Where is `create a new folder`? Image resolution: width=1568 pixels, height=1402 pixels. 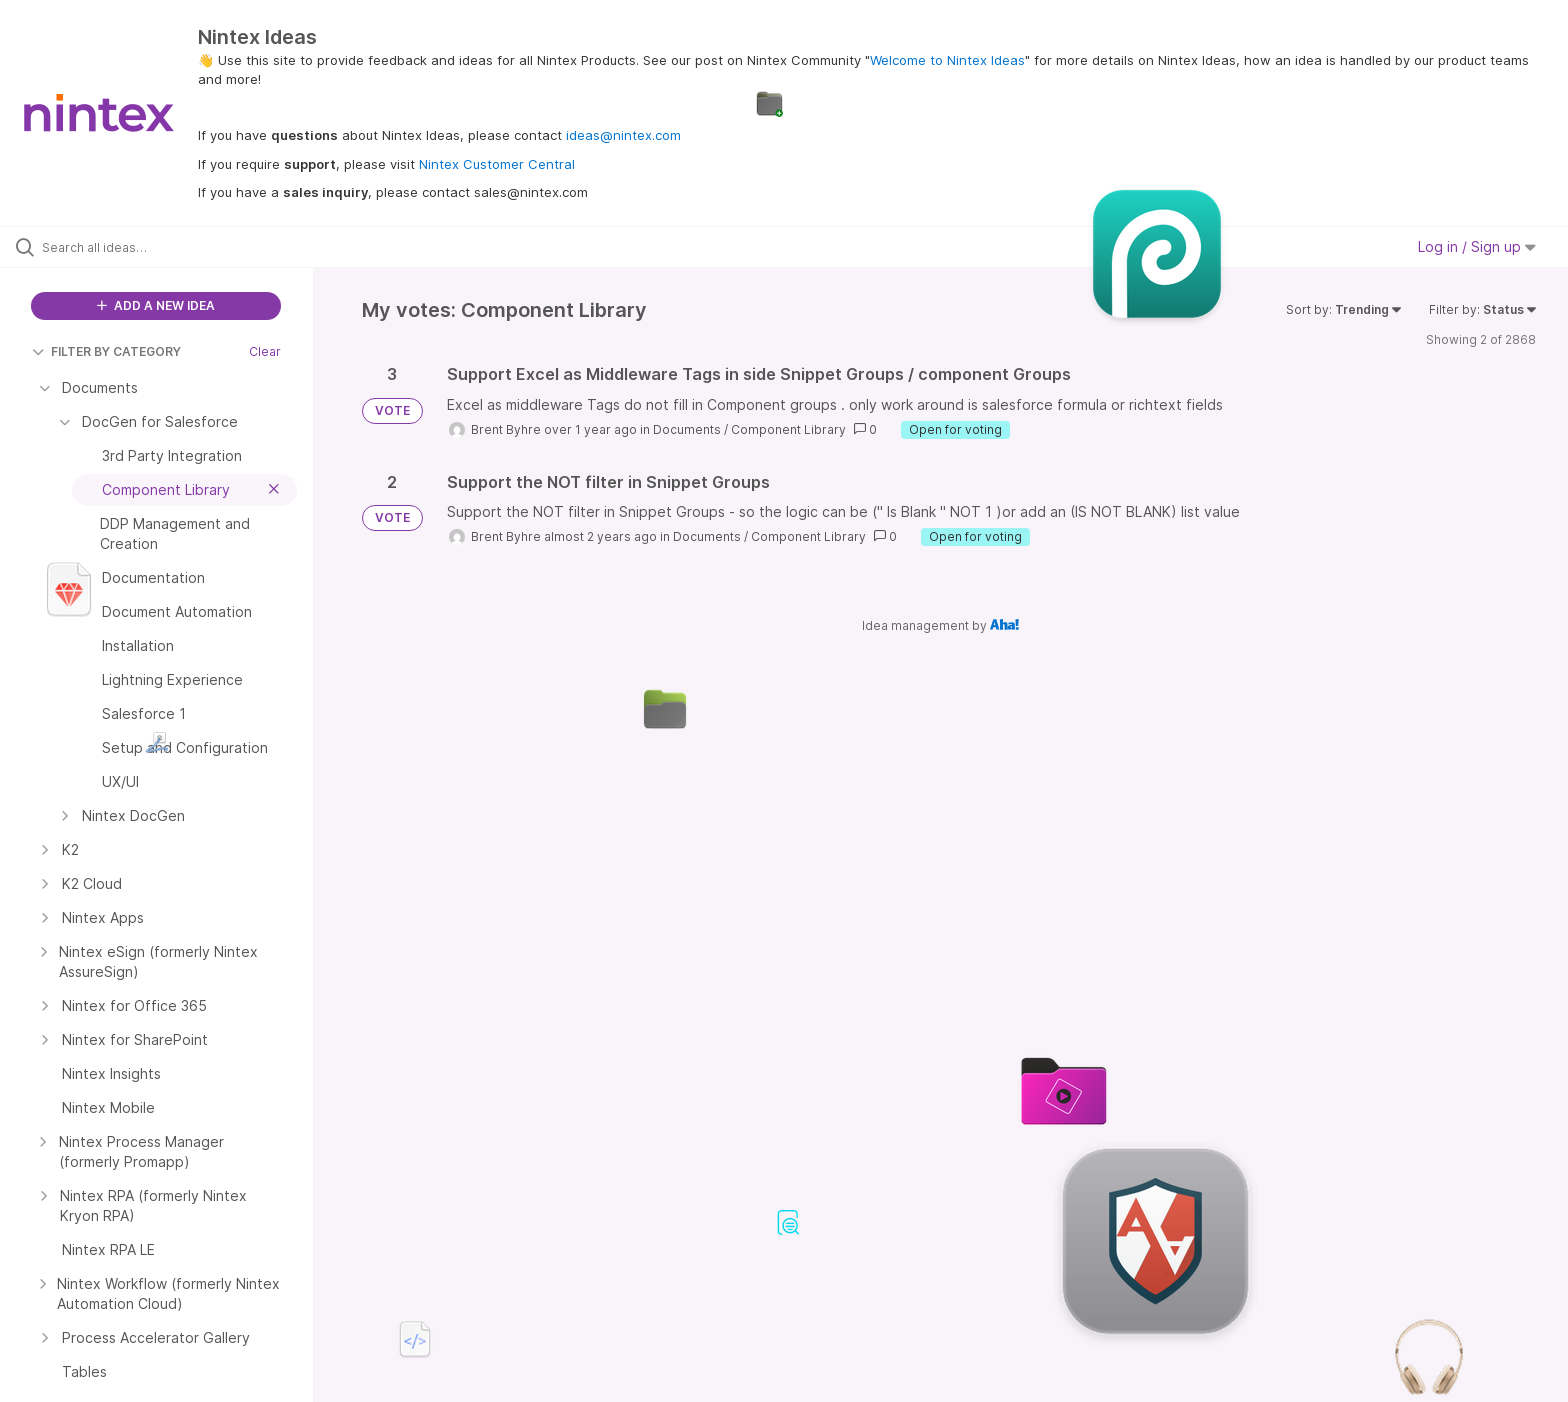
create a new folder is located at coordinates (769, 103).